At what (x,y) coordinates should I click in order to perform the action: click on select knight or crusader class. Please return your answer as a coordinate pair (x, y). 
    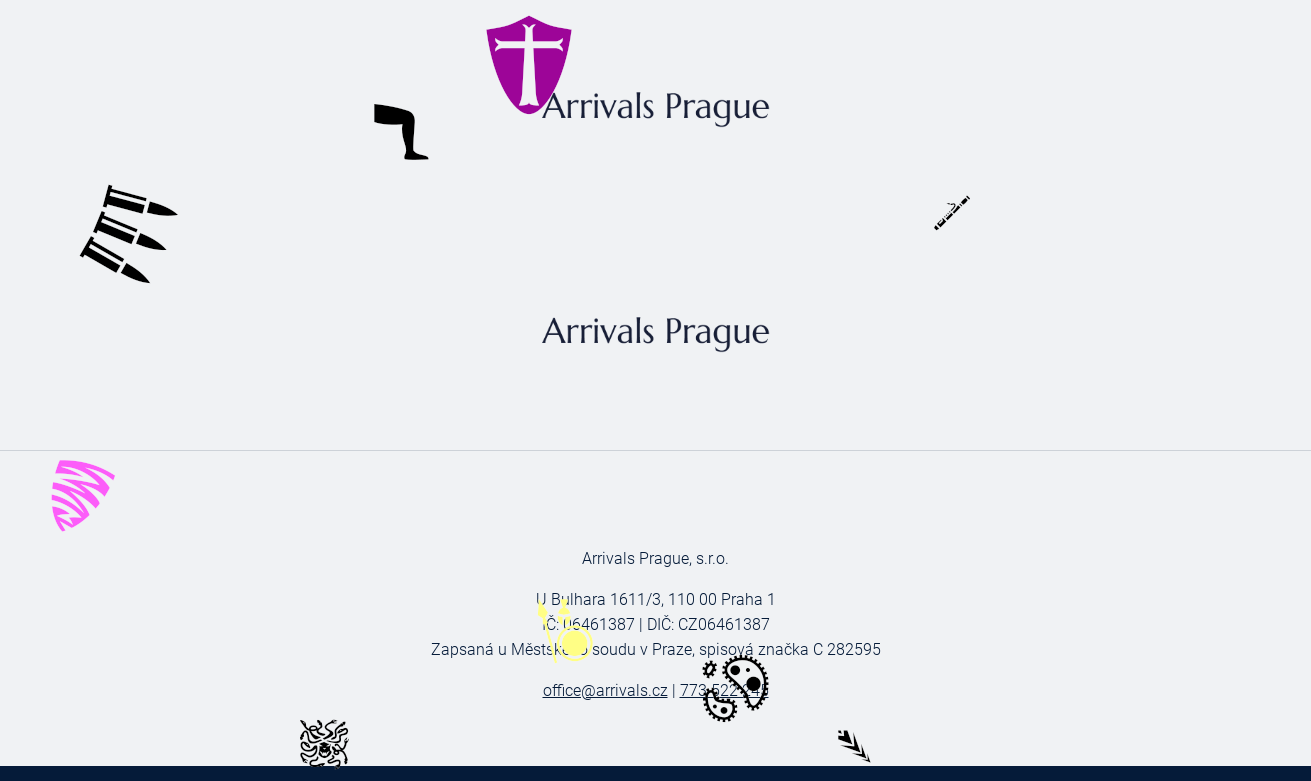
    Looking at the image, I should click on (529, 65).